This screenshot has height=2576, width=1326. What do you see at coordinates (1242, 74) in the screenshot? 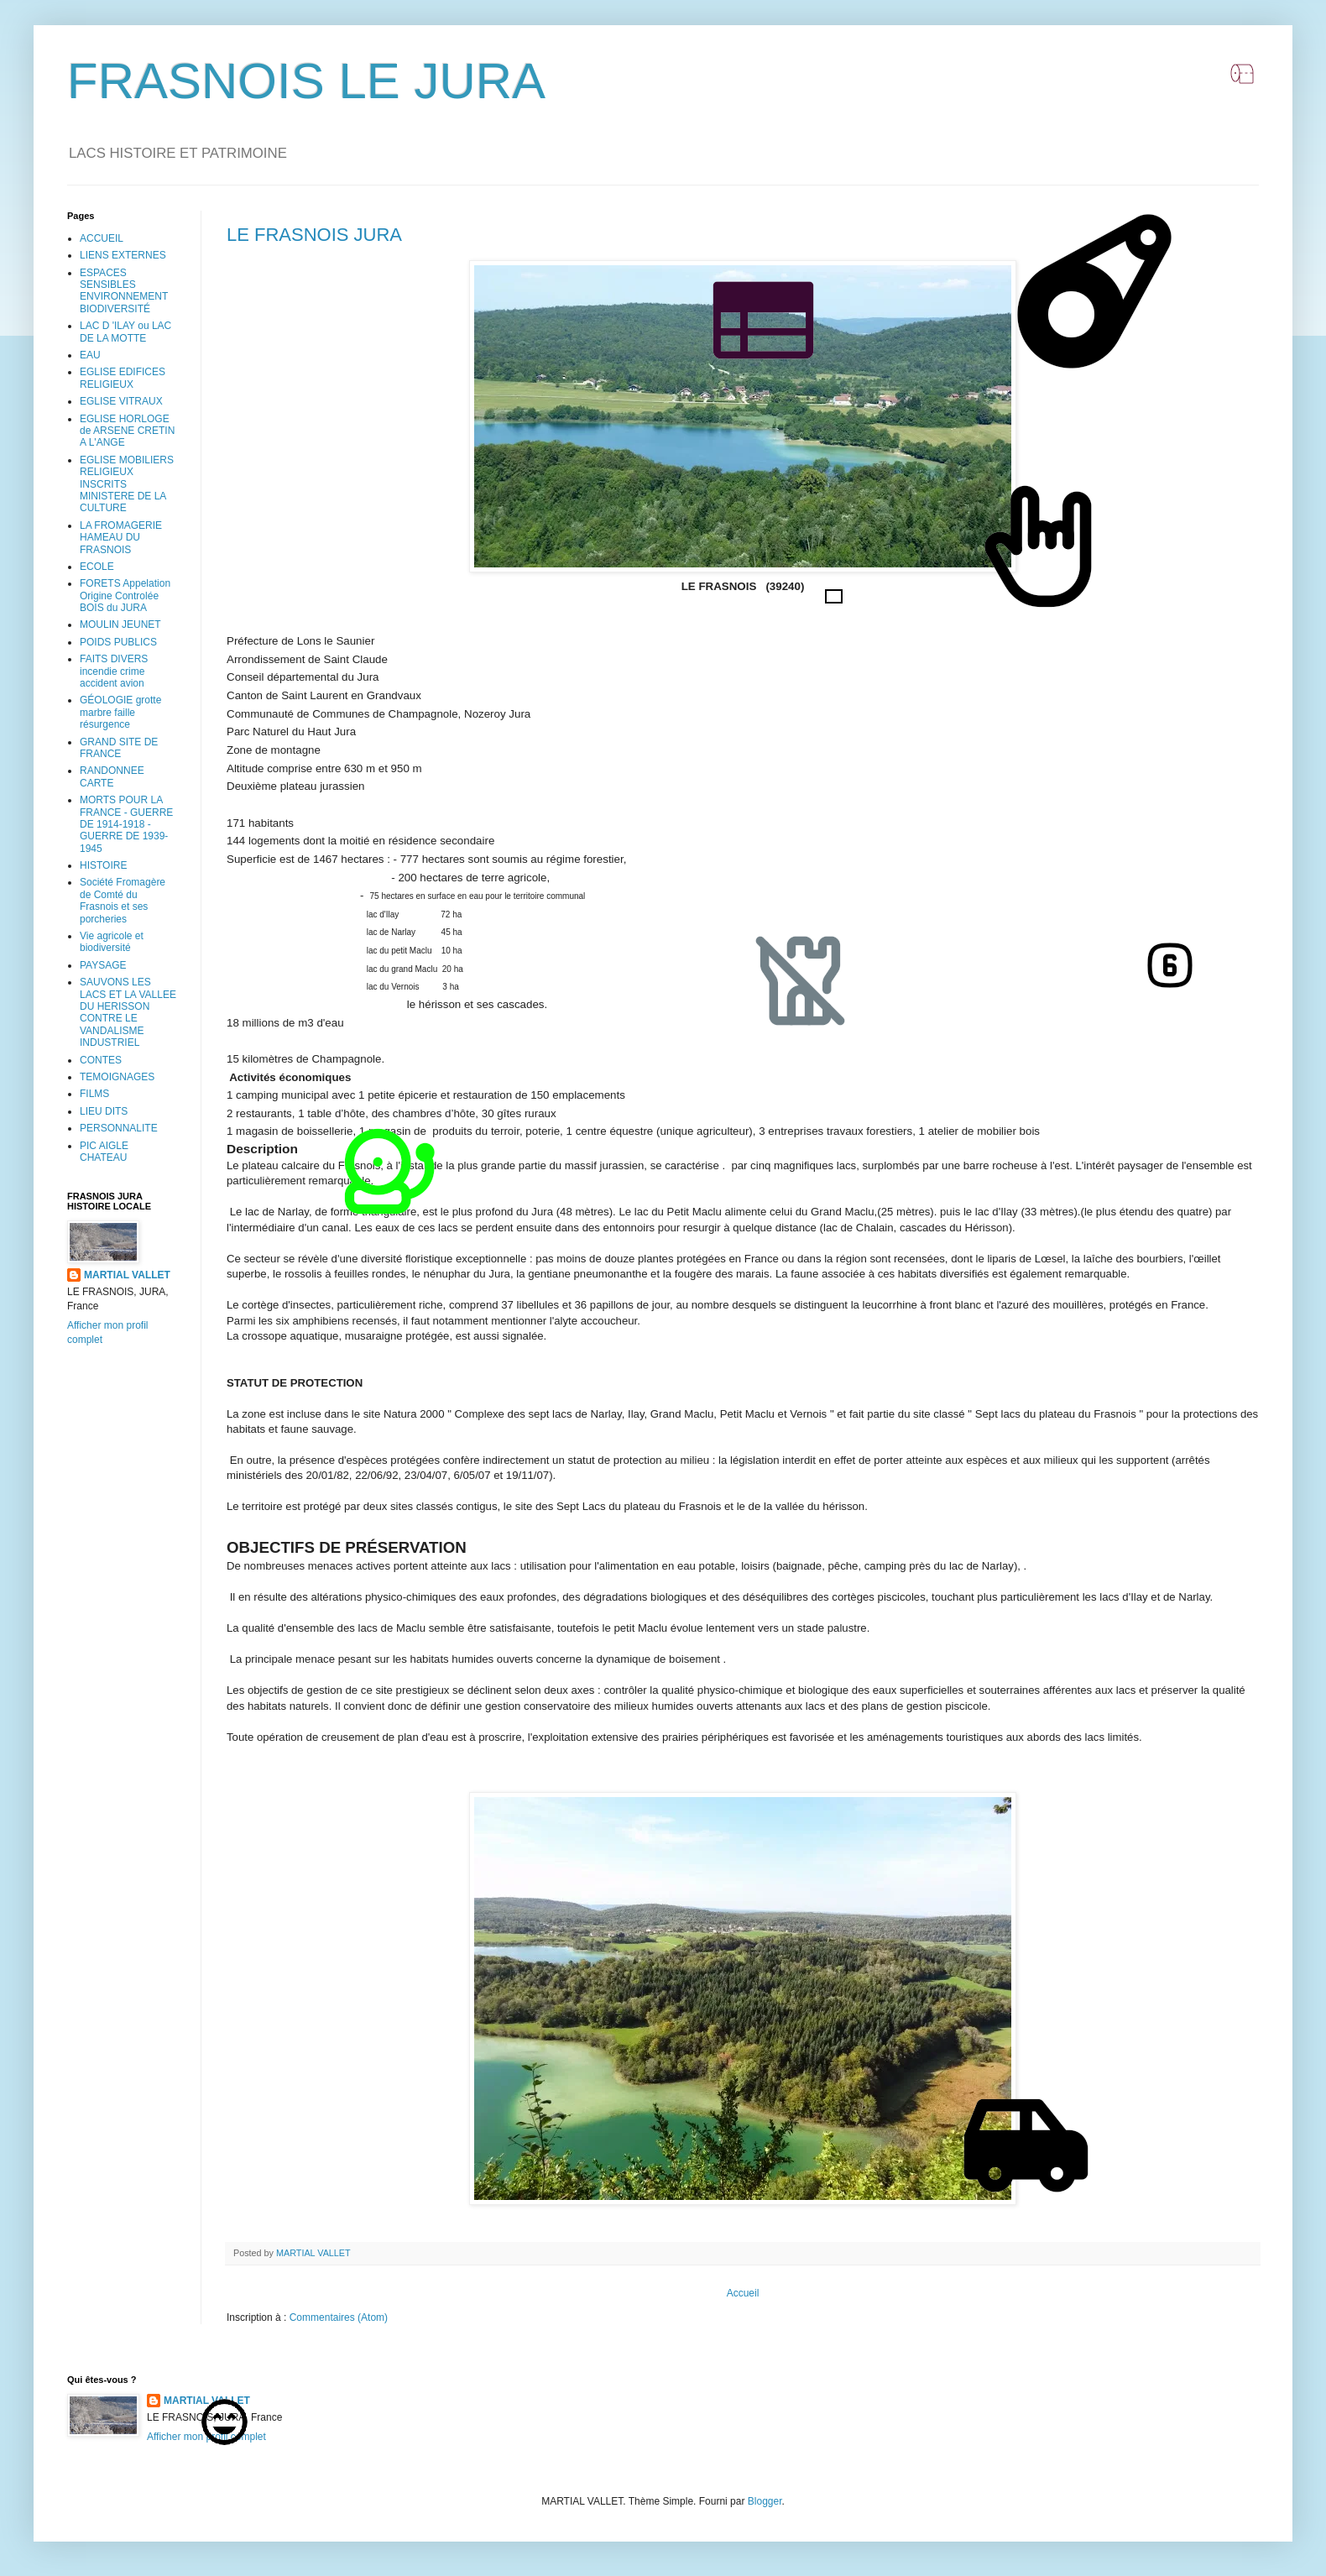
I see `bathroom or restroom location indicator` at bounding box center [1242, 74].